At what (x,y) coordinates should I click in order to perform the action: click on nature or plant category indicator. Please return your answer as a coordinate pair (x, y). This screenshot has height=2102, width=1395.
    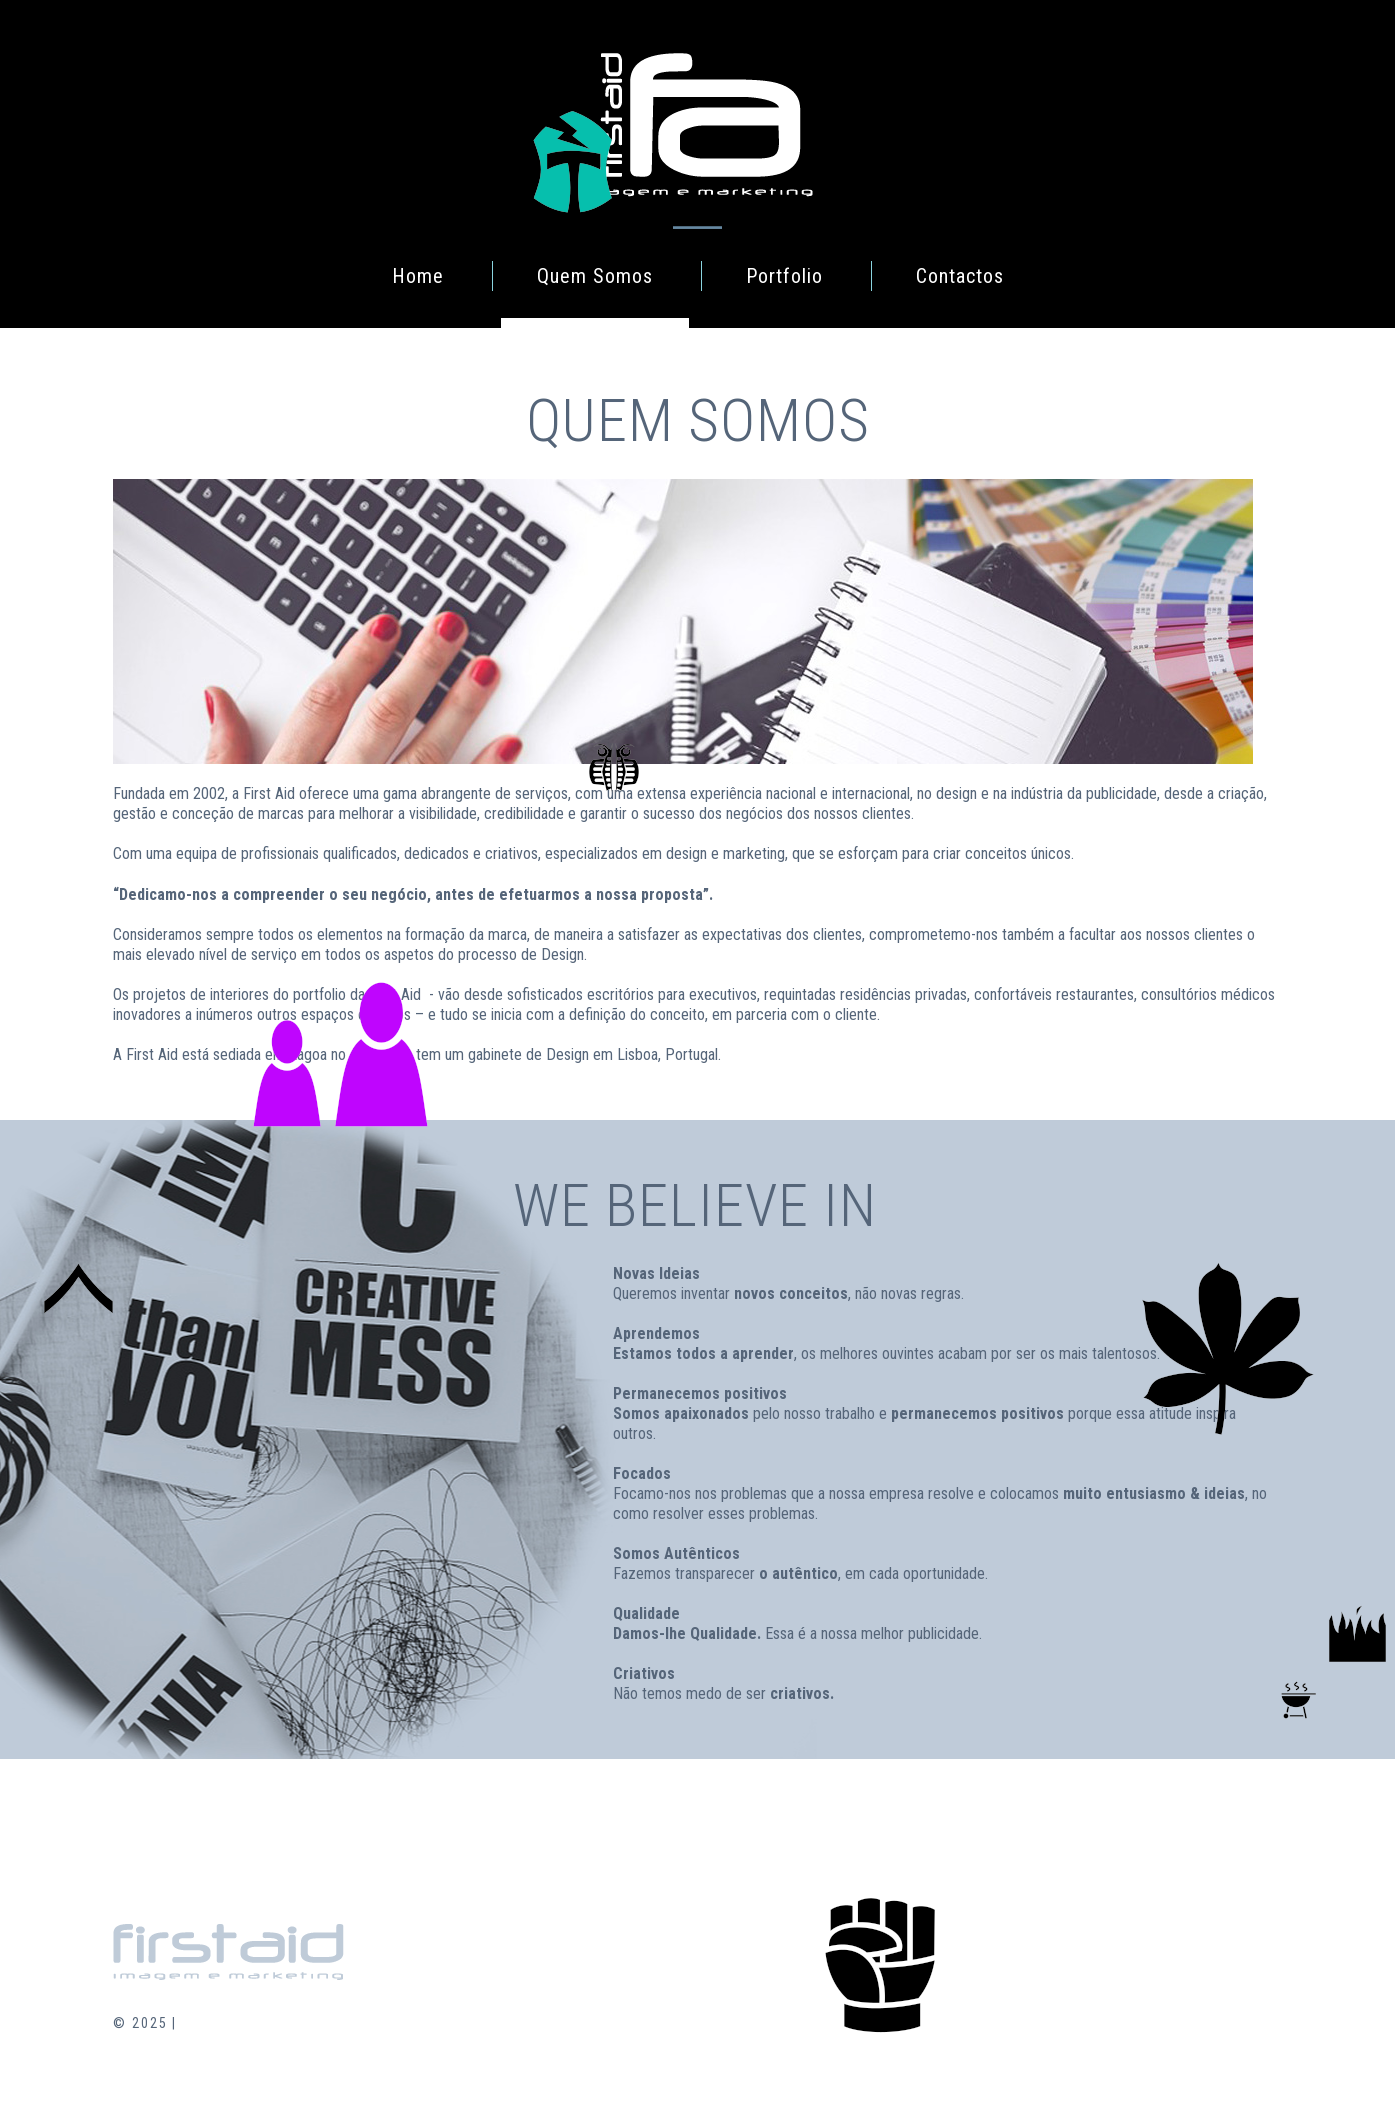
    Looking at the image, I should click on (1228, 1348).